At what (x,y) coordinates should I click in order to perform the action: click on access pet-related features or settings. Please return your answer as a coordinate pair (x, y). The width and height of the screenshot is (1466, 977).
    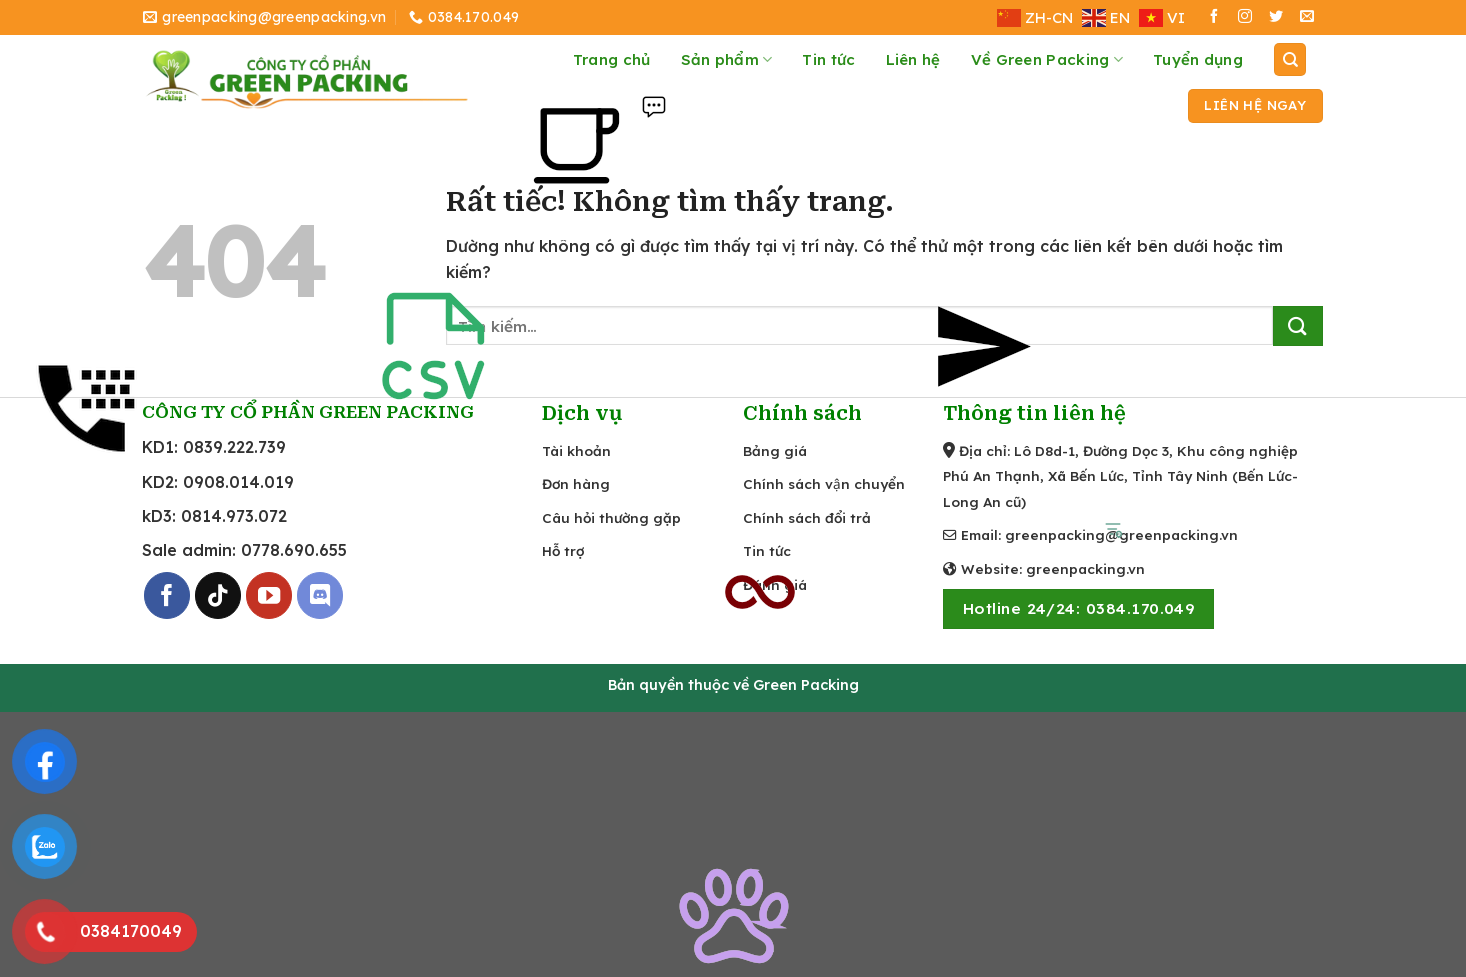
    Looking at the image, I should click on (734, 916).